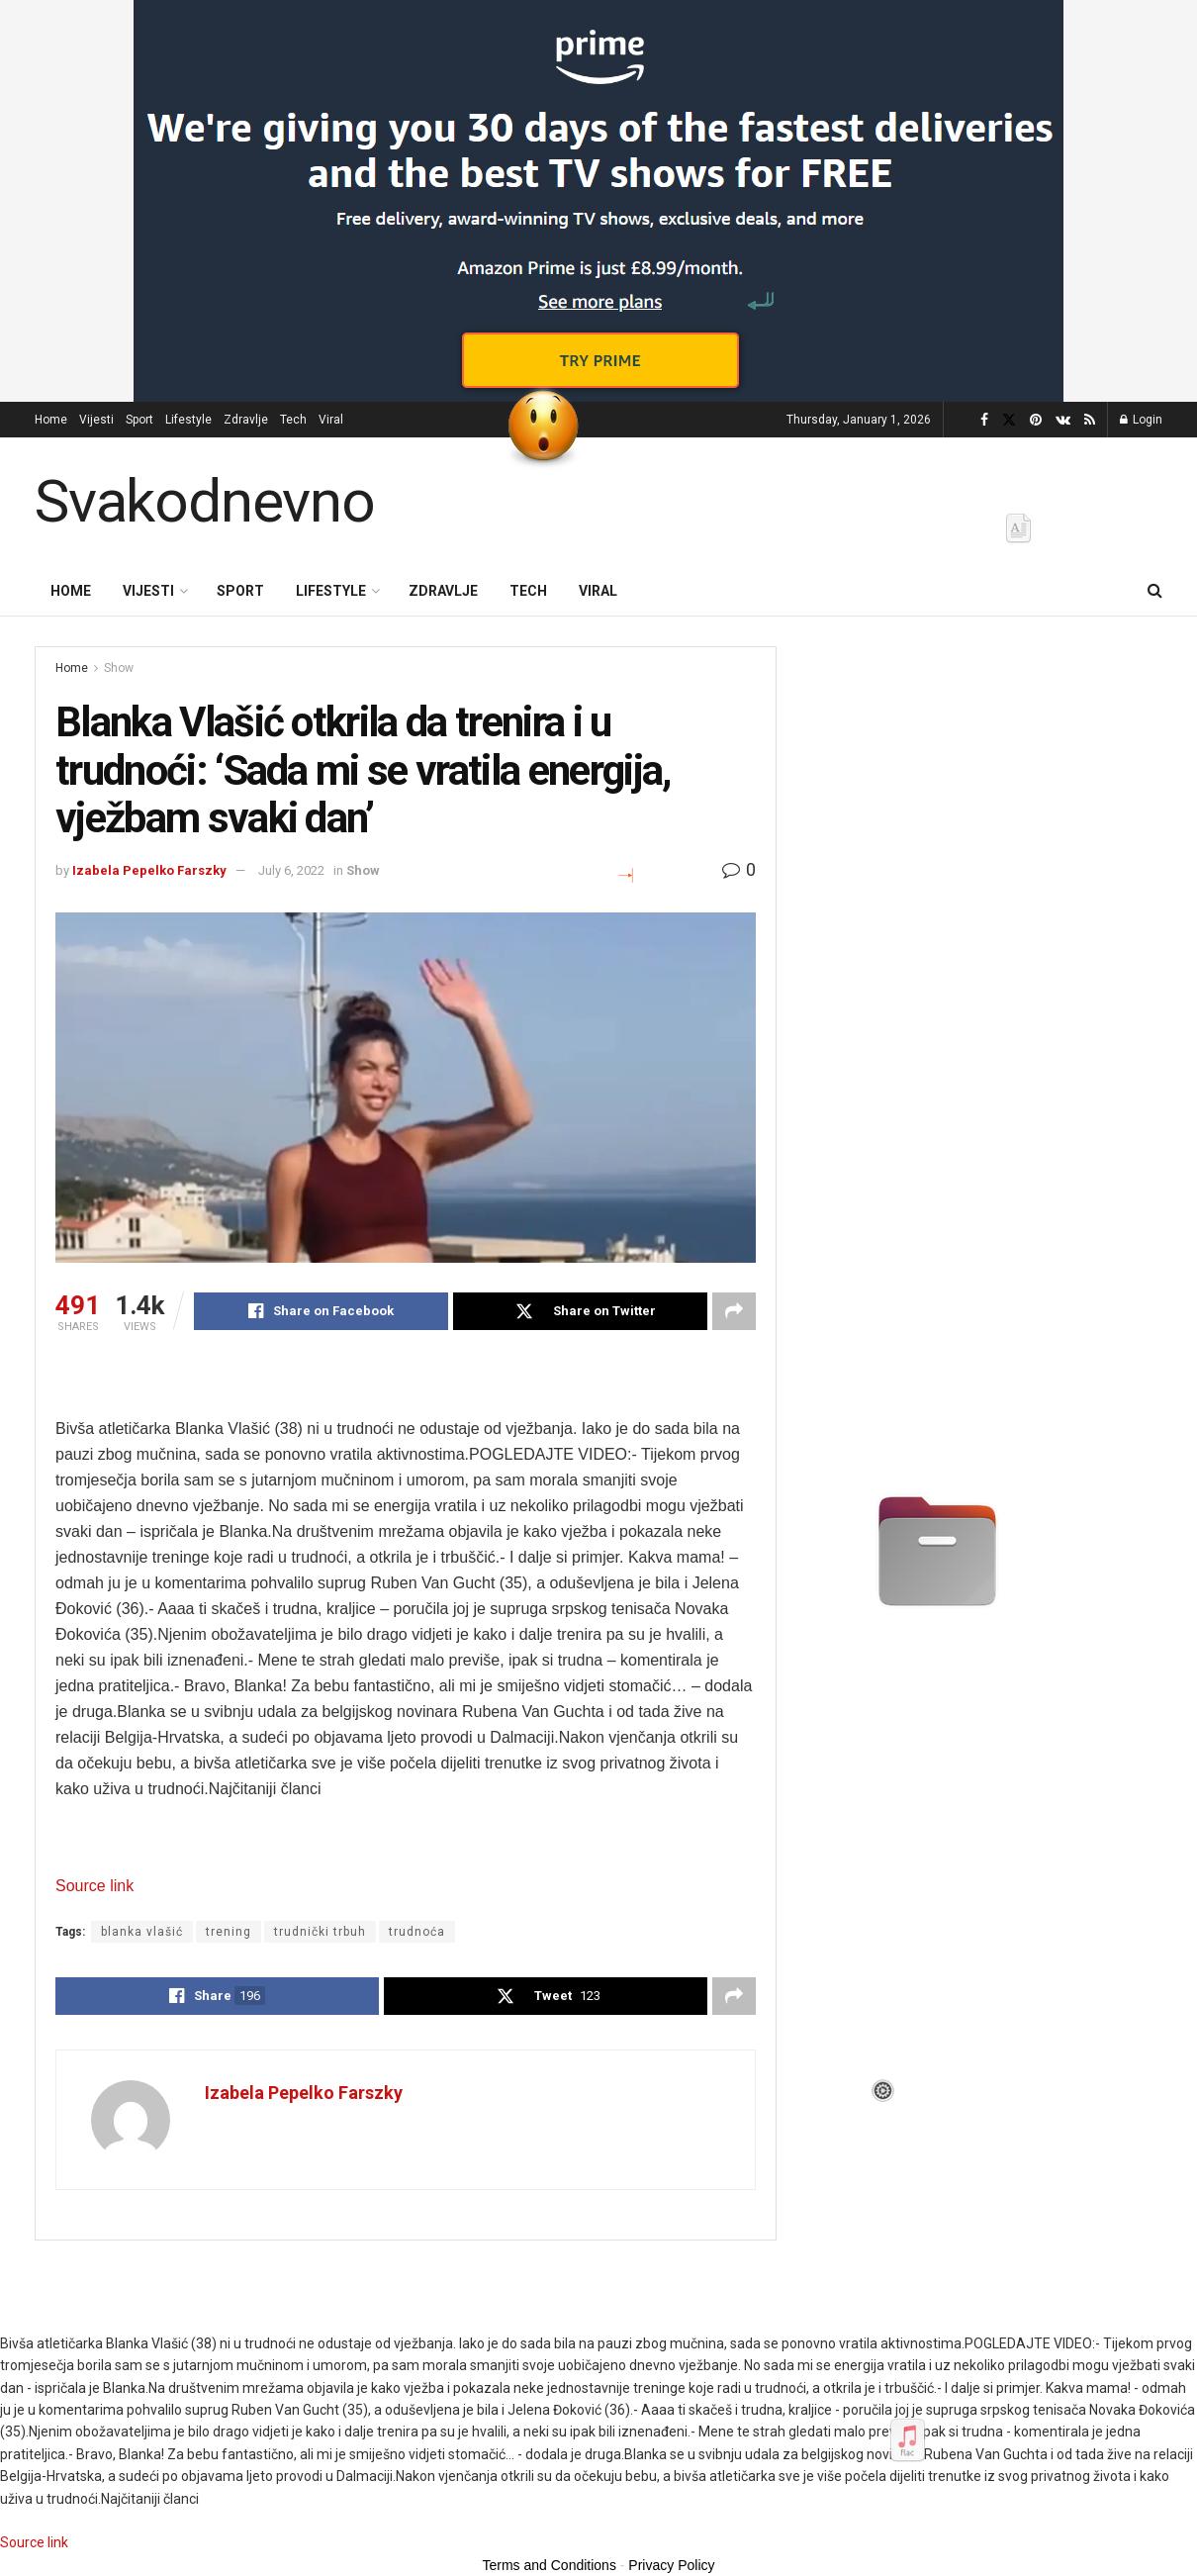  What do you see at coordinates (1018, 527) in the screenshot?
I see `open a rich text document` at bounding box center [1018, 527].